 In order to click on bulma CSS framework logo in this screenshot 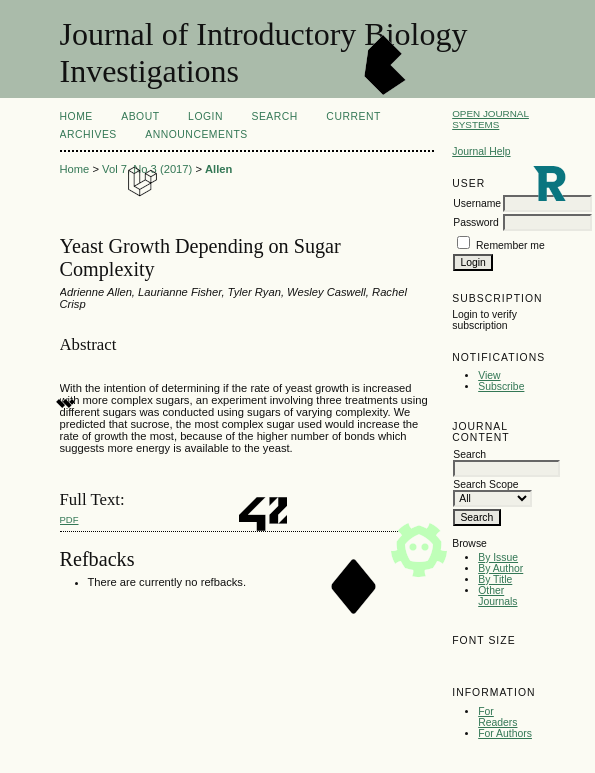, I will do `click(385, 65)`.